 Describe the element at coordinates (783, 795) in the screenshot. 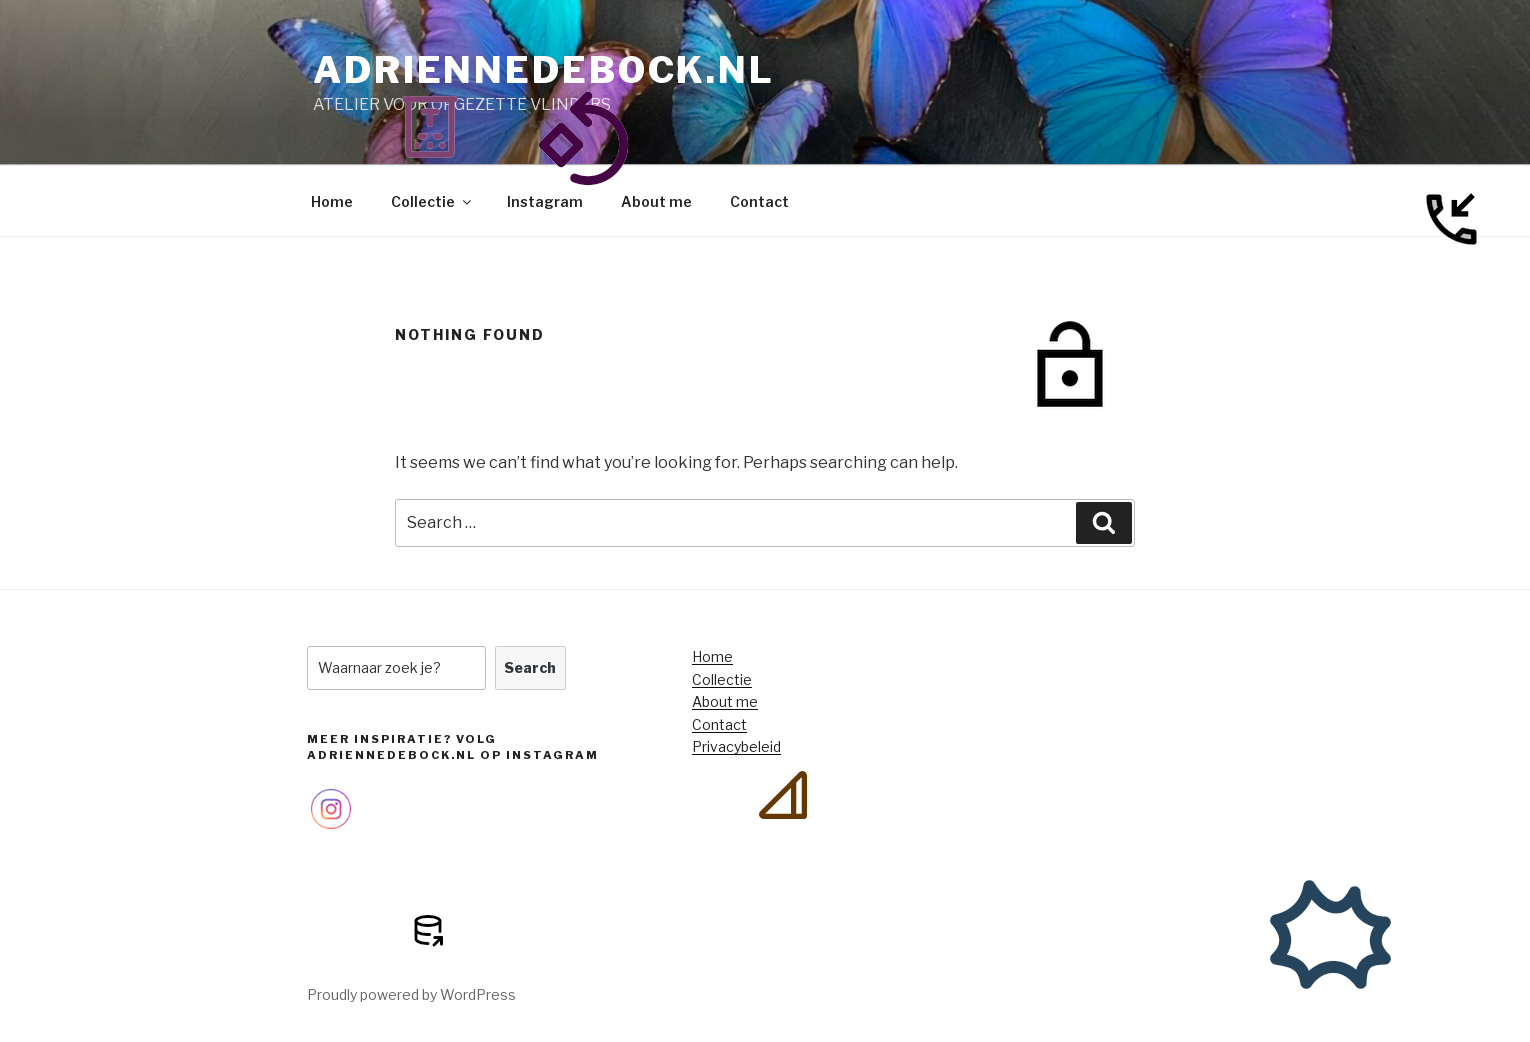

I see `indicates strong cellular signal strength` at that location.